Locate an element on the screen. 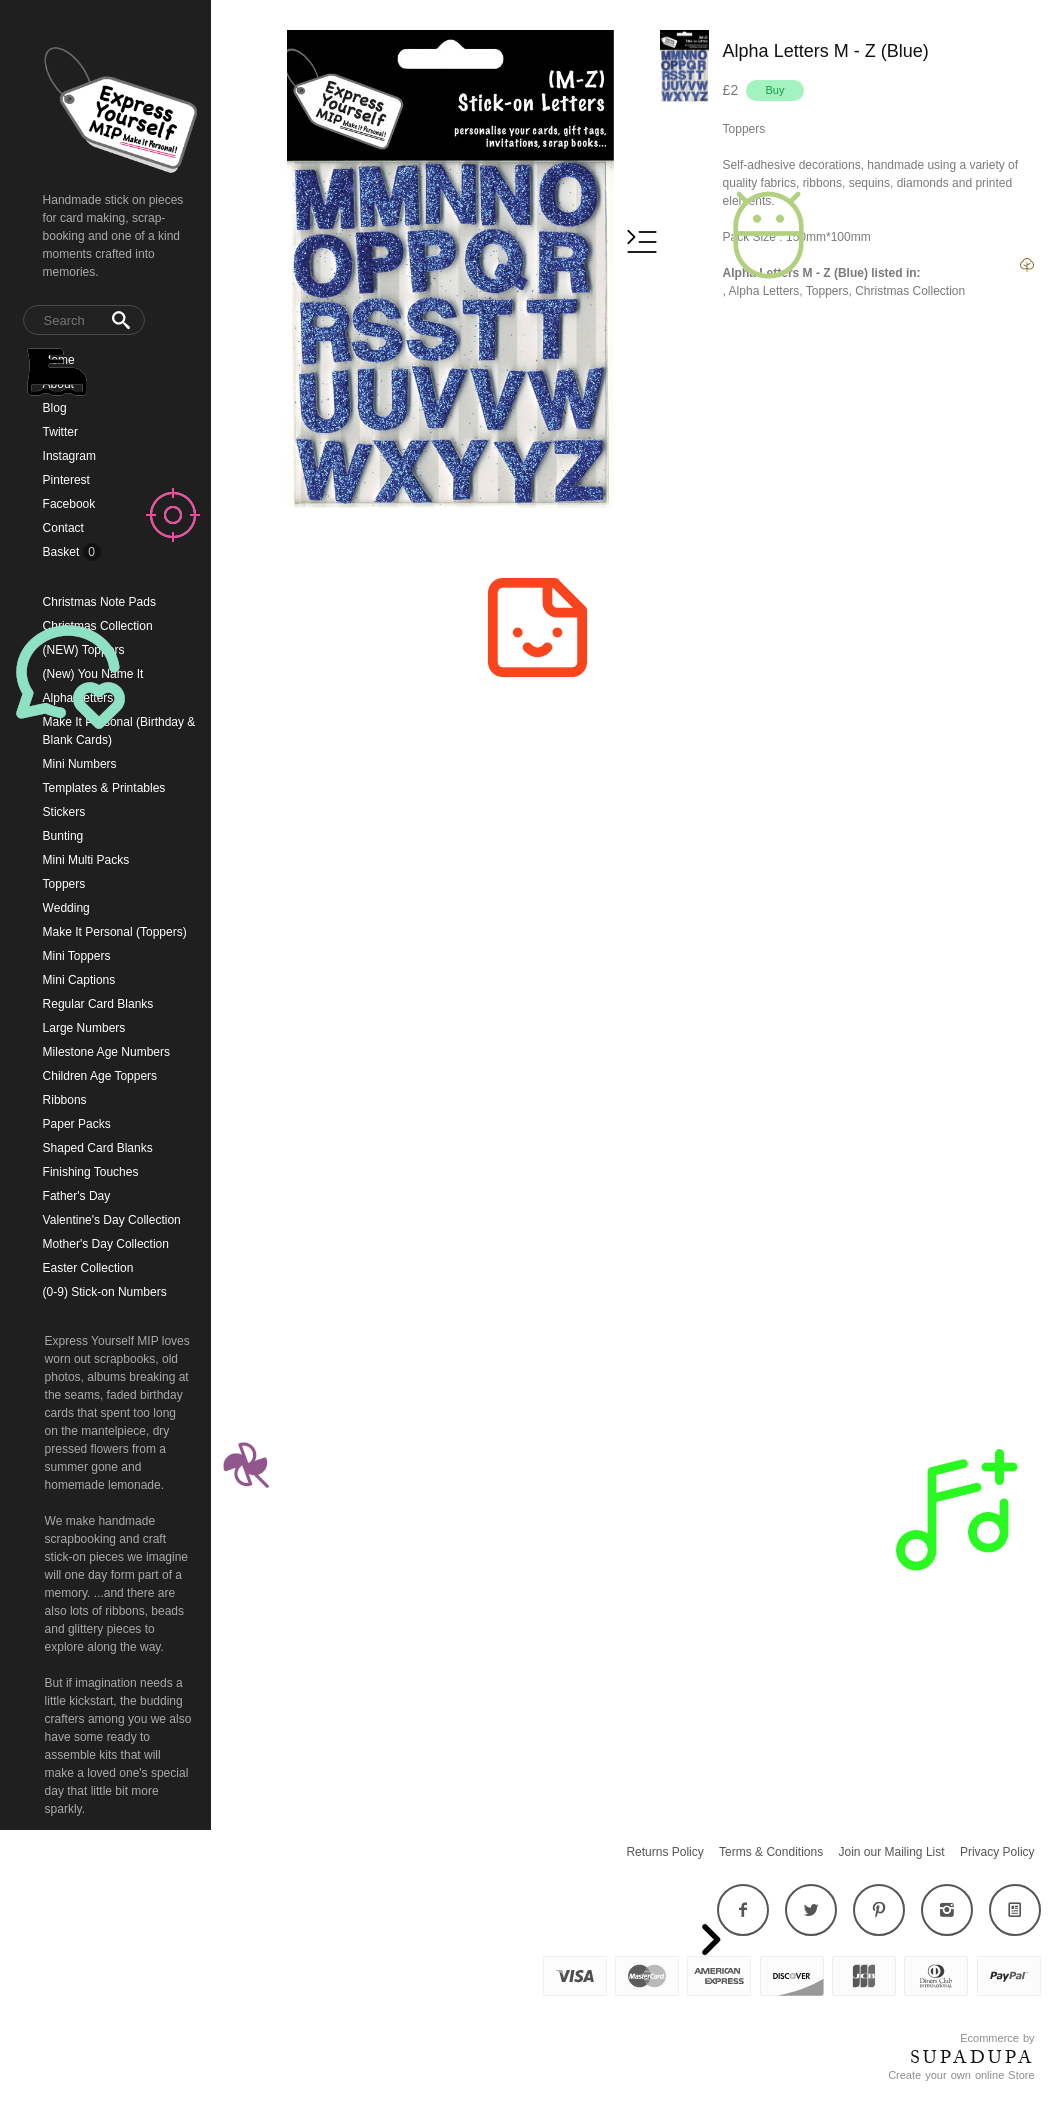 The image size is (1053, 2104). view liked or favorited messages is located at coordinates (68, 672).